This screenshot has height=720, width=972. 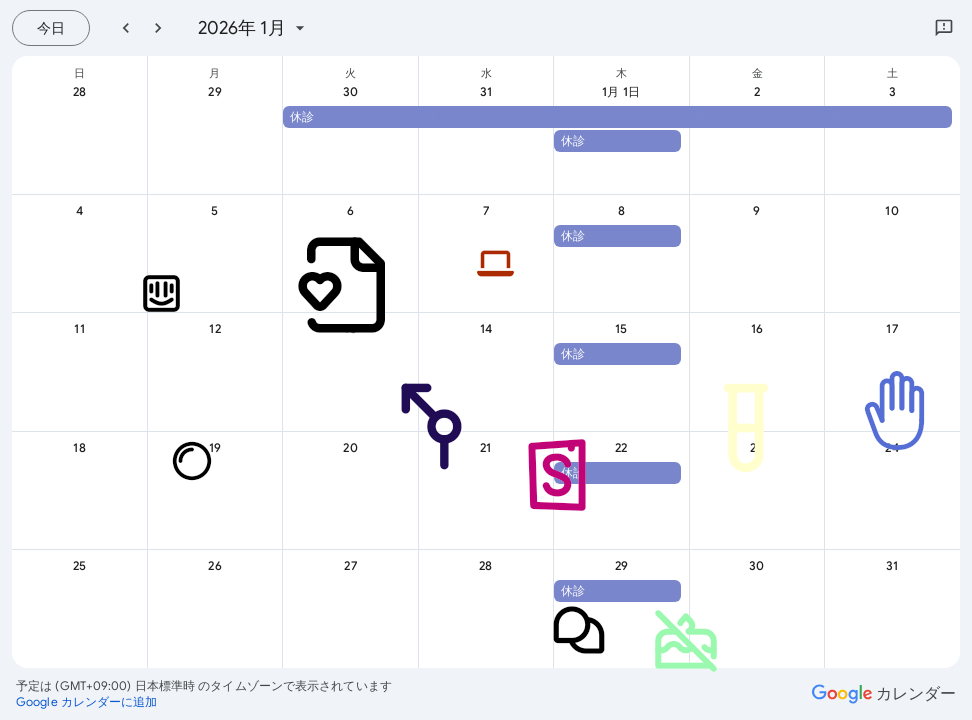 I want to click on apply inner shadow effect to top-left corner, so click(x=192, y=461).